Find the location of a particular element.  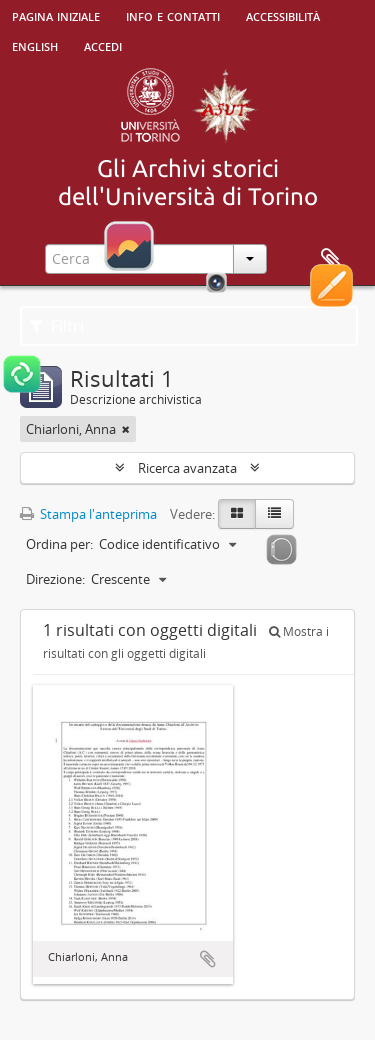

open Pages document editor is located at coordinates (331, 285).